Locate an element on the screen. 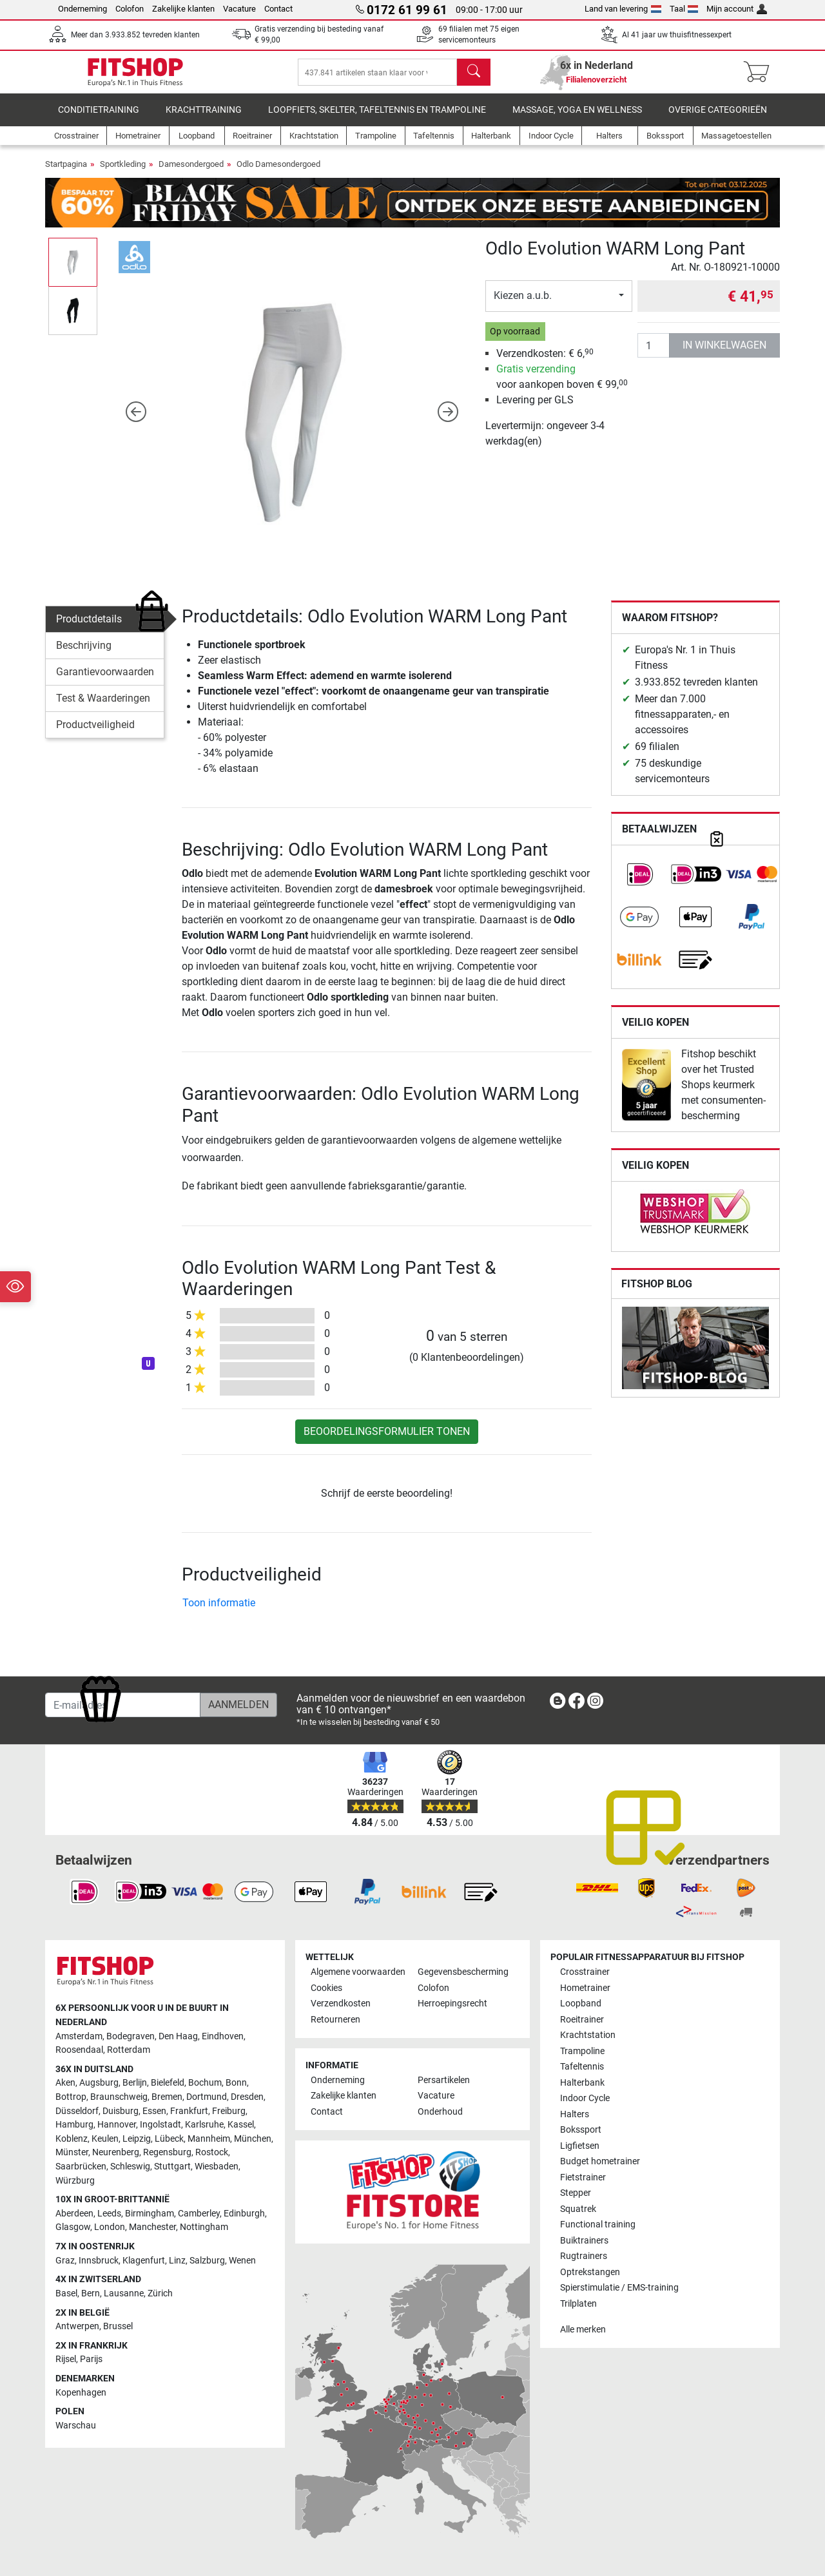 The width and height of the screenshot is (825, 2576). indicates all items in a grid view are selected is located at coordinates (643, 1827).